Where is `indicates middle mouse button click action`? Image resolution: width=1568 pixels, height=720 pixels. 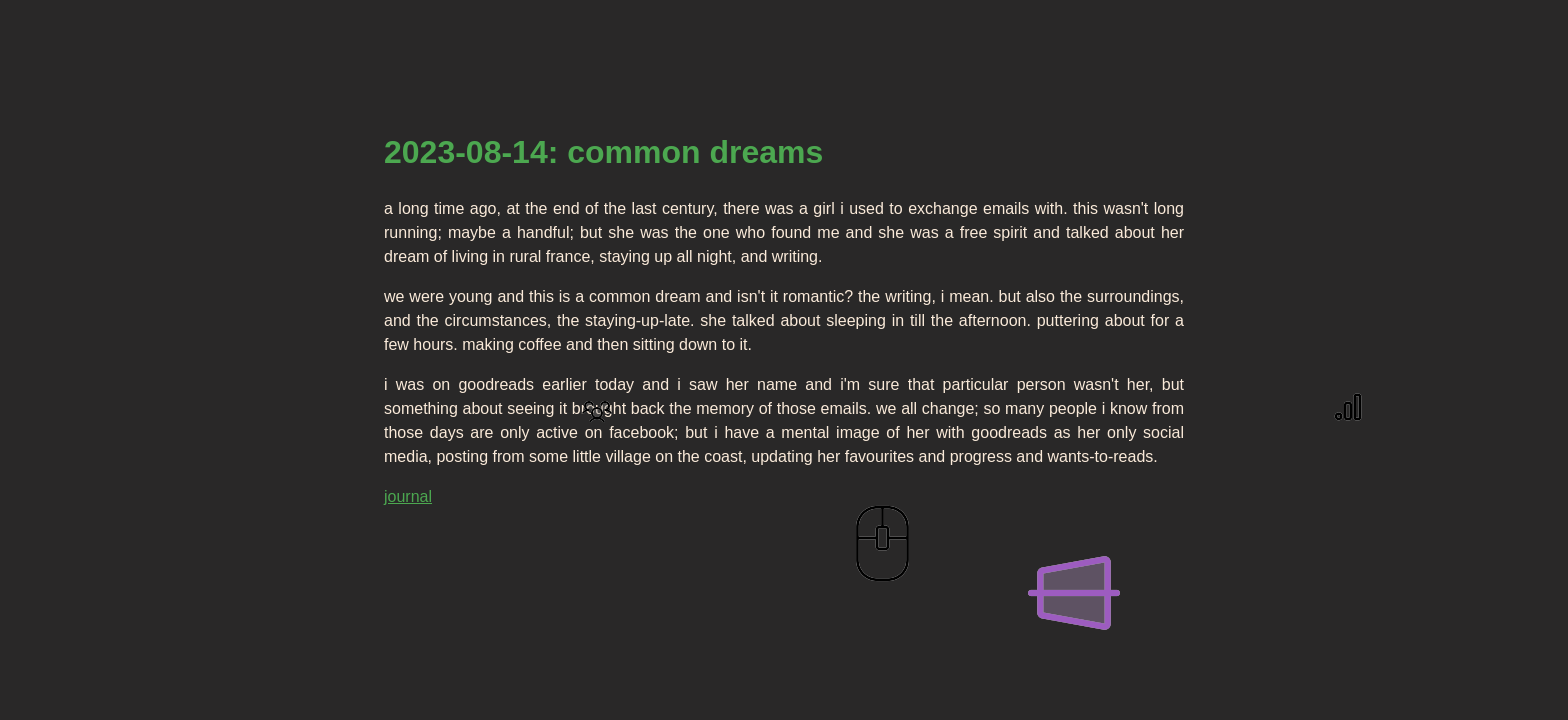
indicates middle mouse button click action is located at coordinates (882, 543).